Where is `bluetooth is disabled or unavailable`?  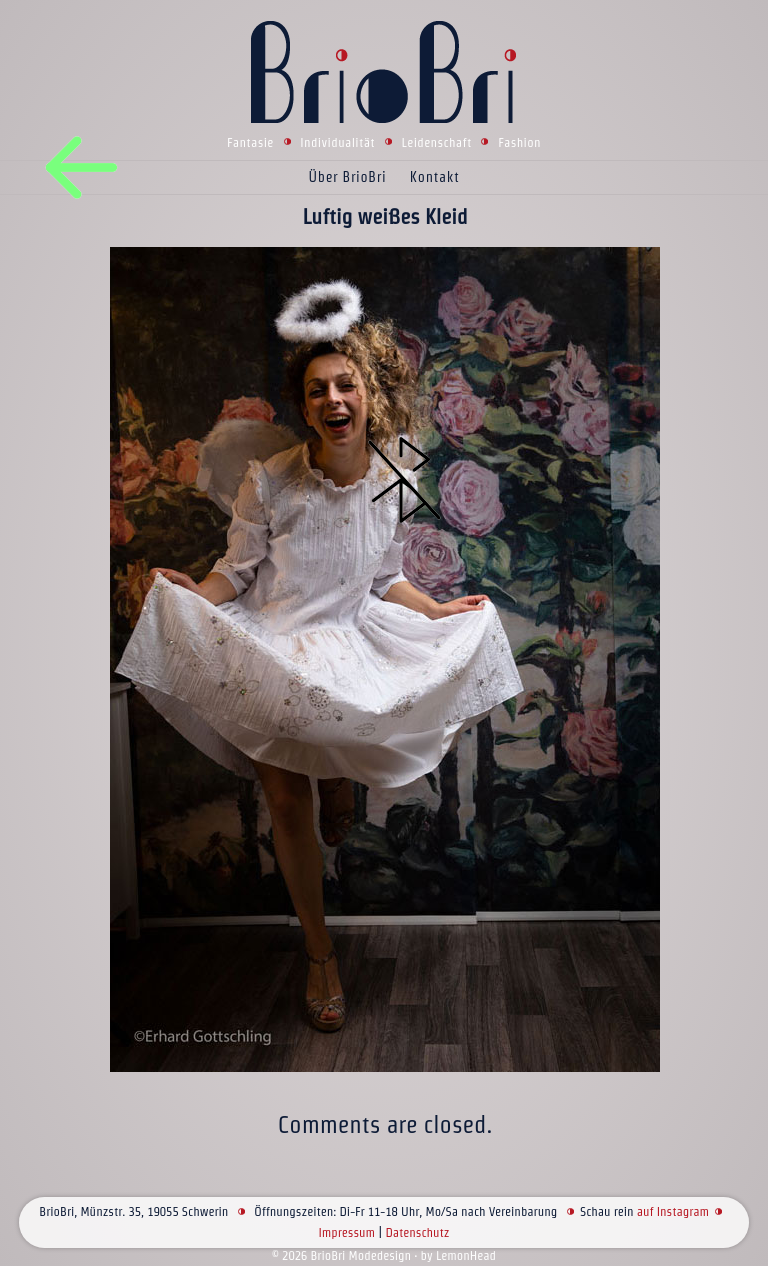 bluetooth is disabled or unavailable is located at coordinates (401, 480).